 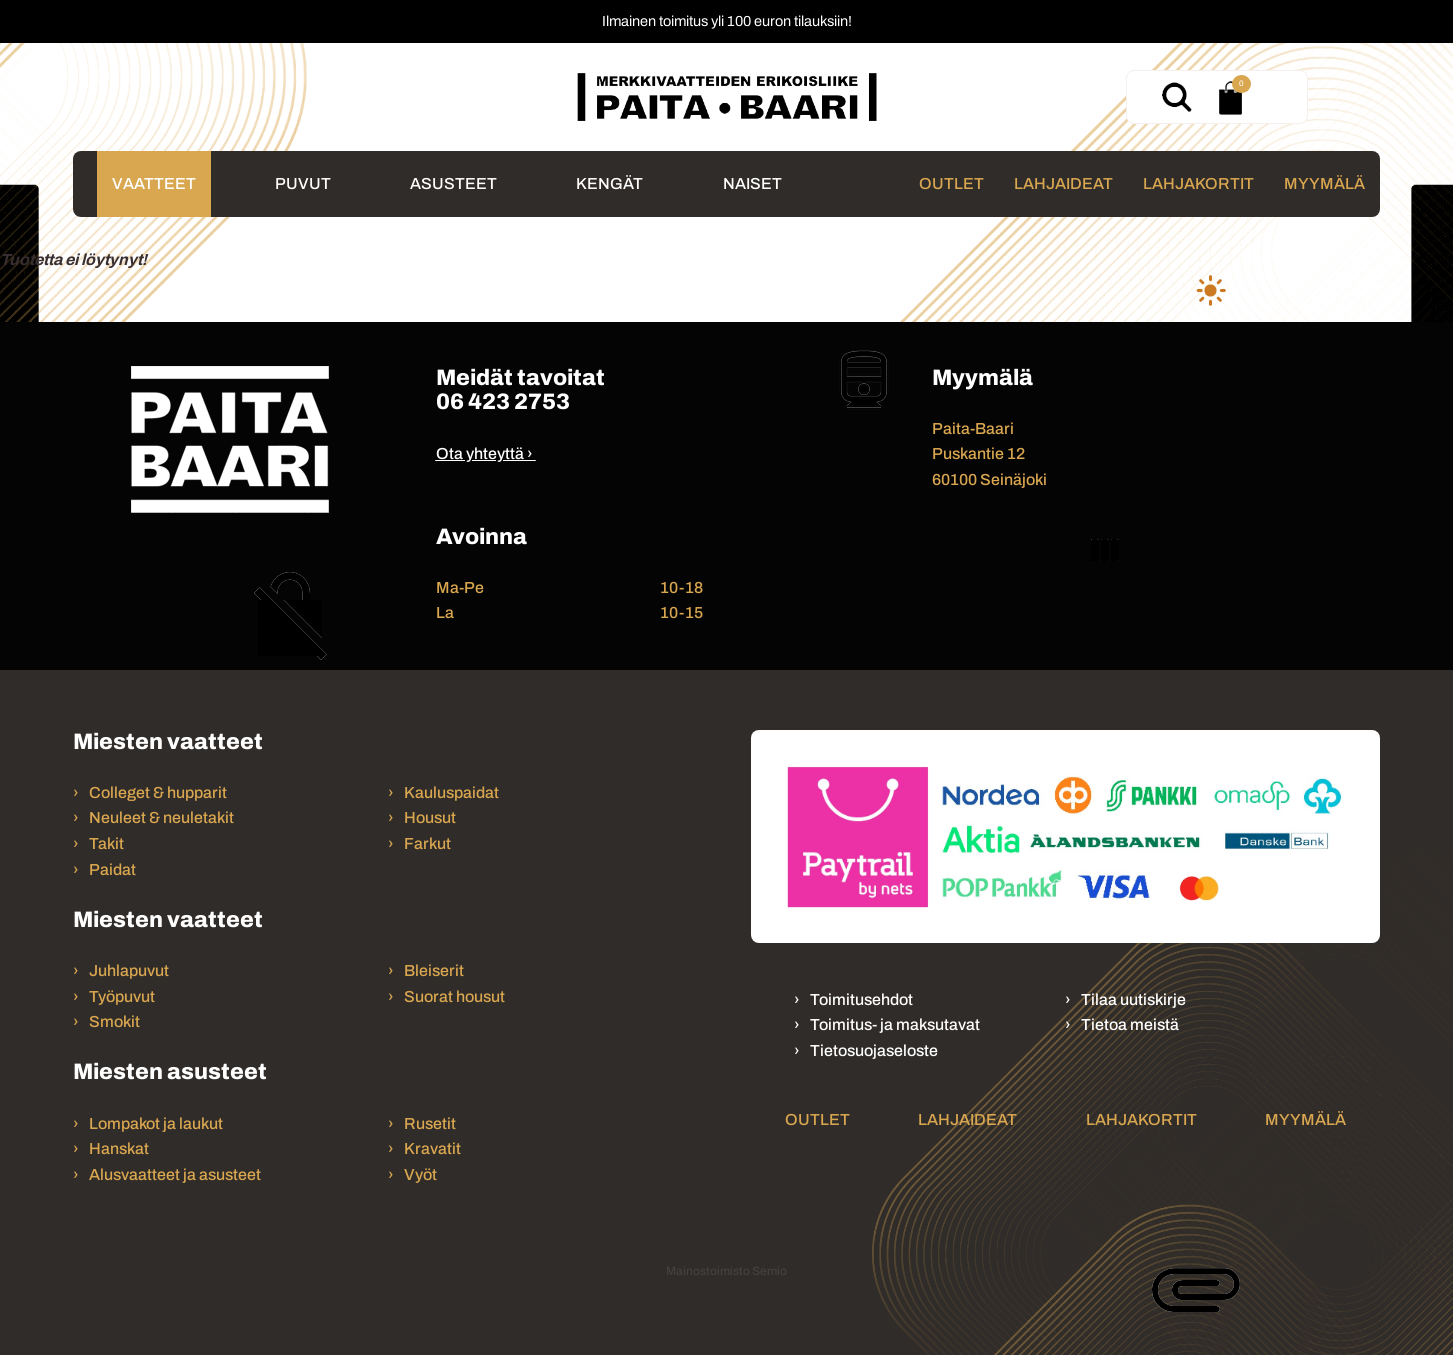 What do you see at coordinates (864, 382) in the screenshot?
I see `get railway or train directions` at bounding box center [864, 382].